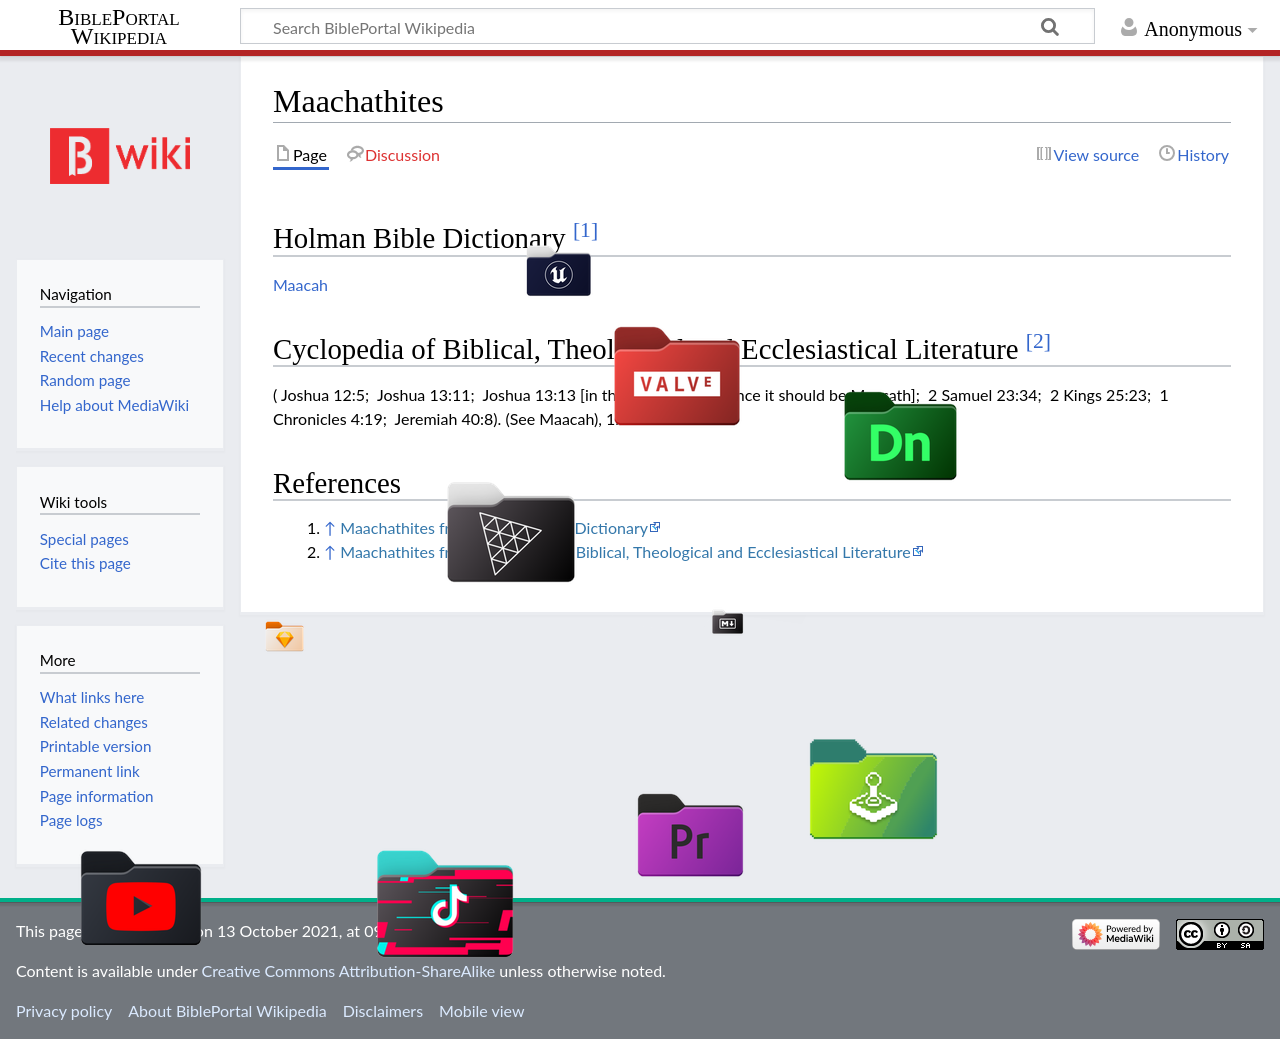  Describe the element at coordinates (444, 907) in the screenshot. I see `open folder containing TikTok downloads or saved videos` at that location.